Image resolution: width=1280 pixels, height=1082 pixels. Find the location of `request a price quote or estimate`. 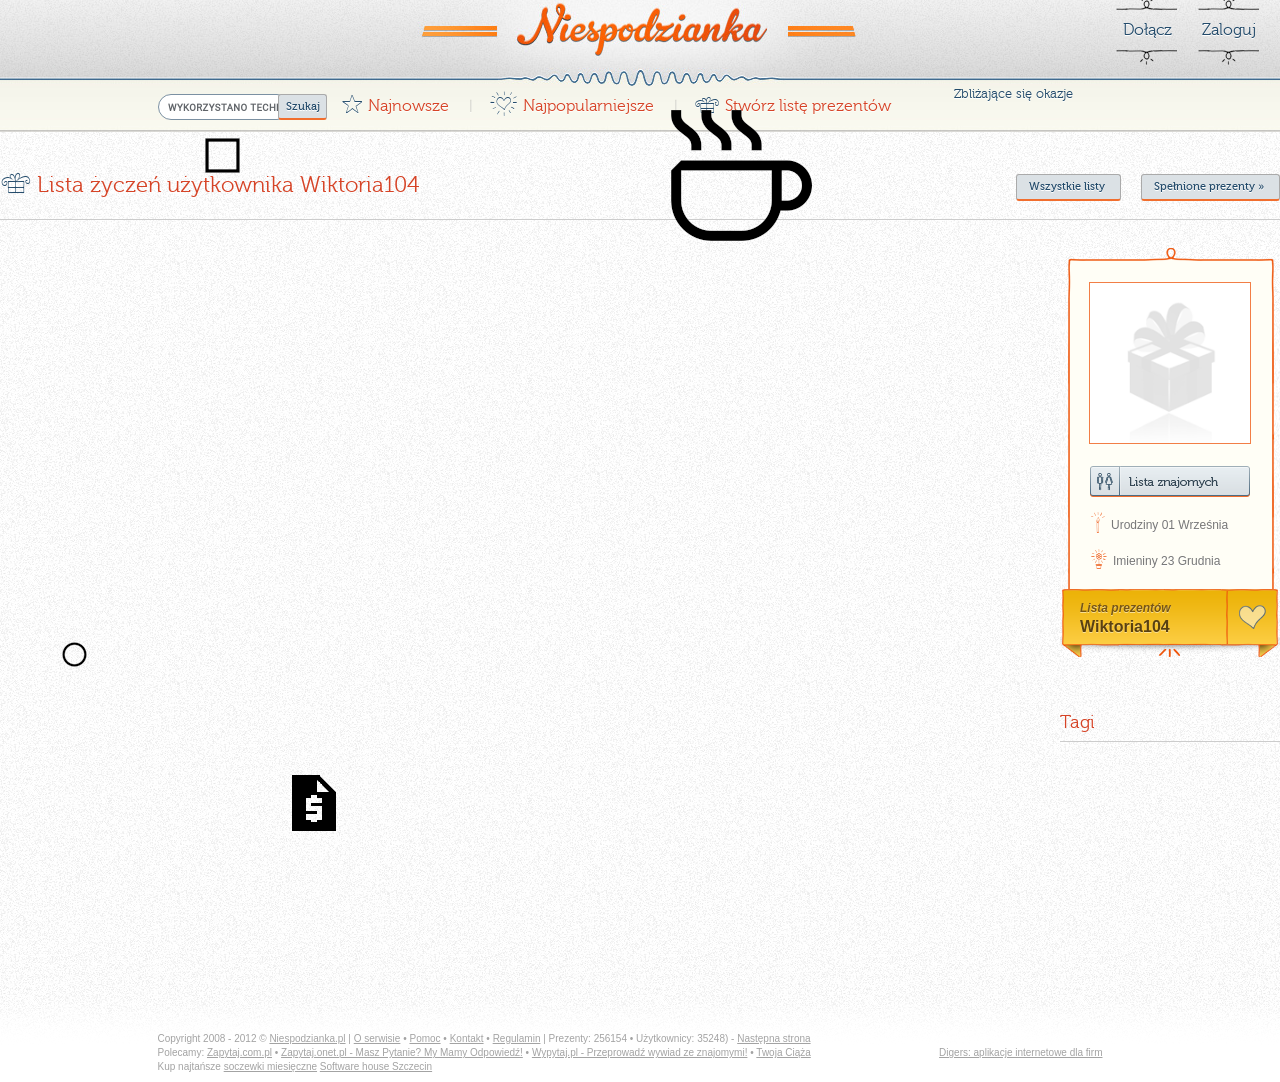

request a price quote or estimate is located at coordinates (314, 803).